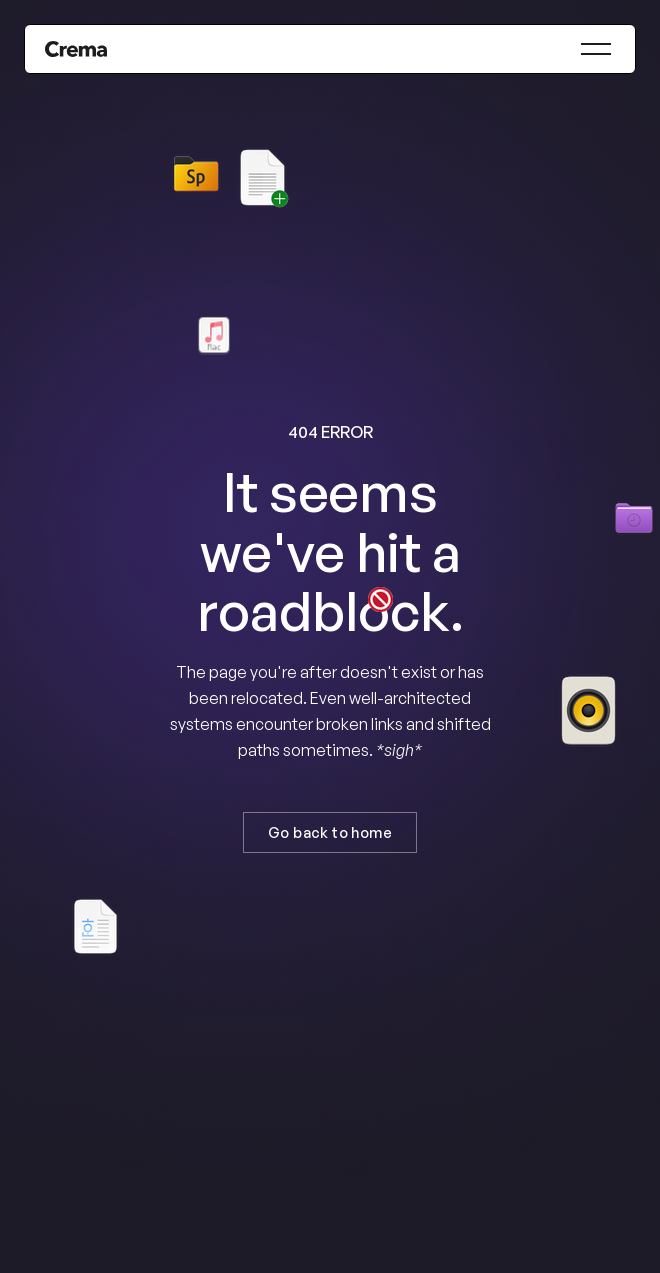  I want to click on a flac audio file, so click(214, 335).